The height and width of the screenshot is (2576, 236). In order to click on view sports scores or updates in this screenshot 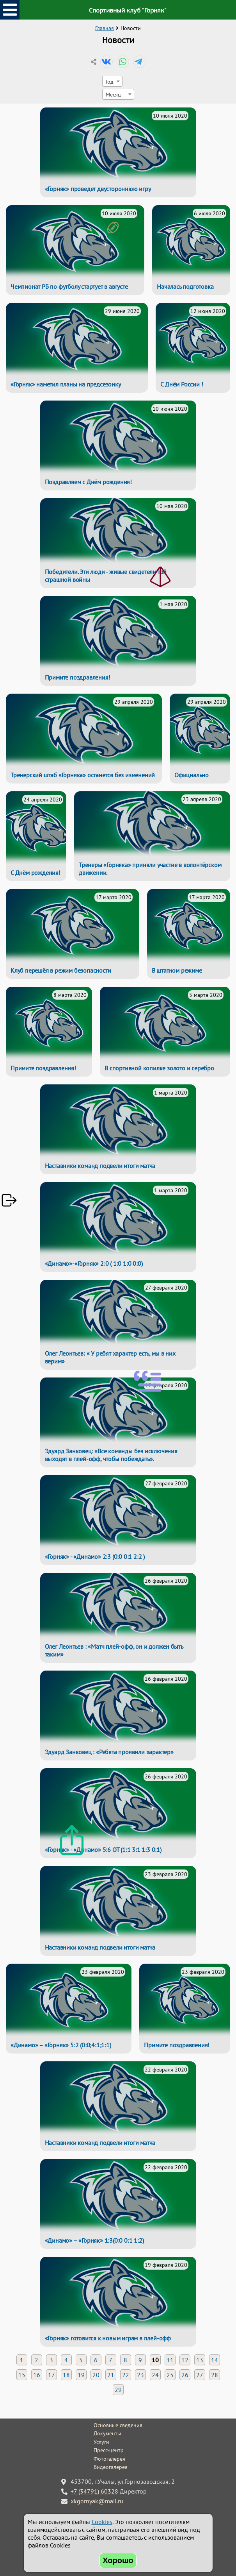, I will do `click(113, 227)`.